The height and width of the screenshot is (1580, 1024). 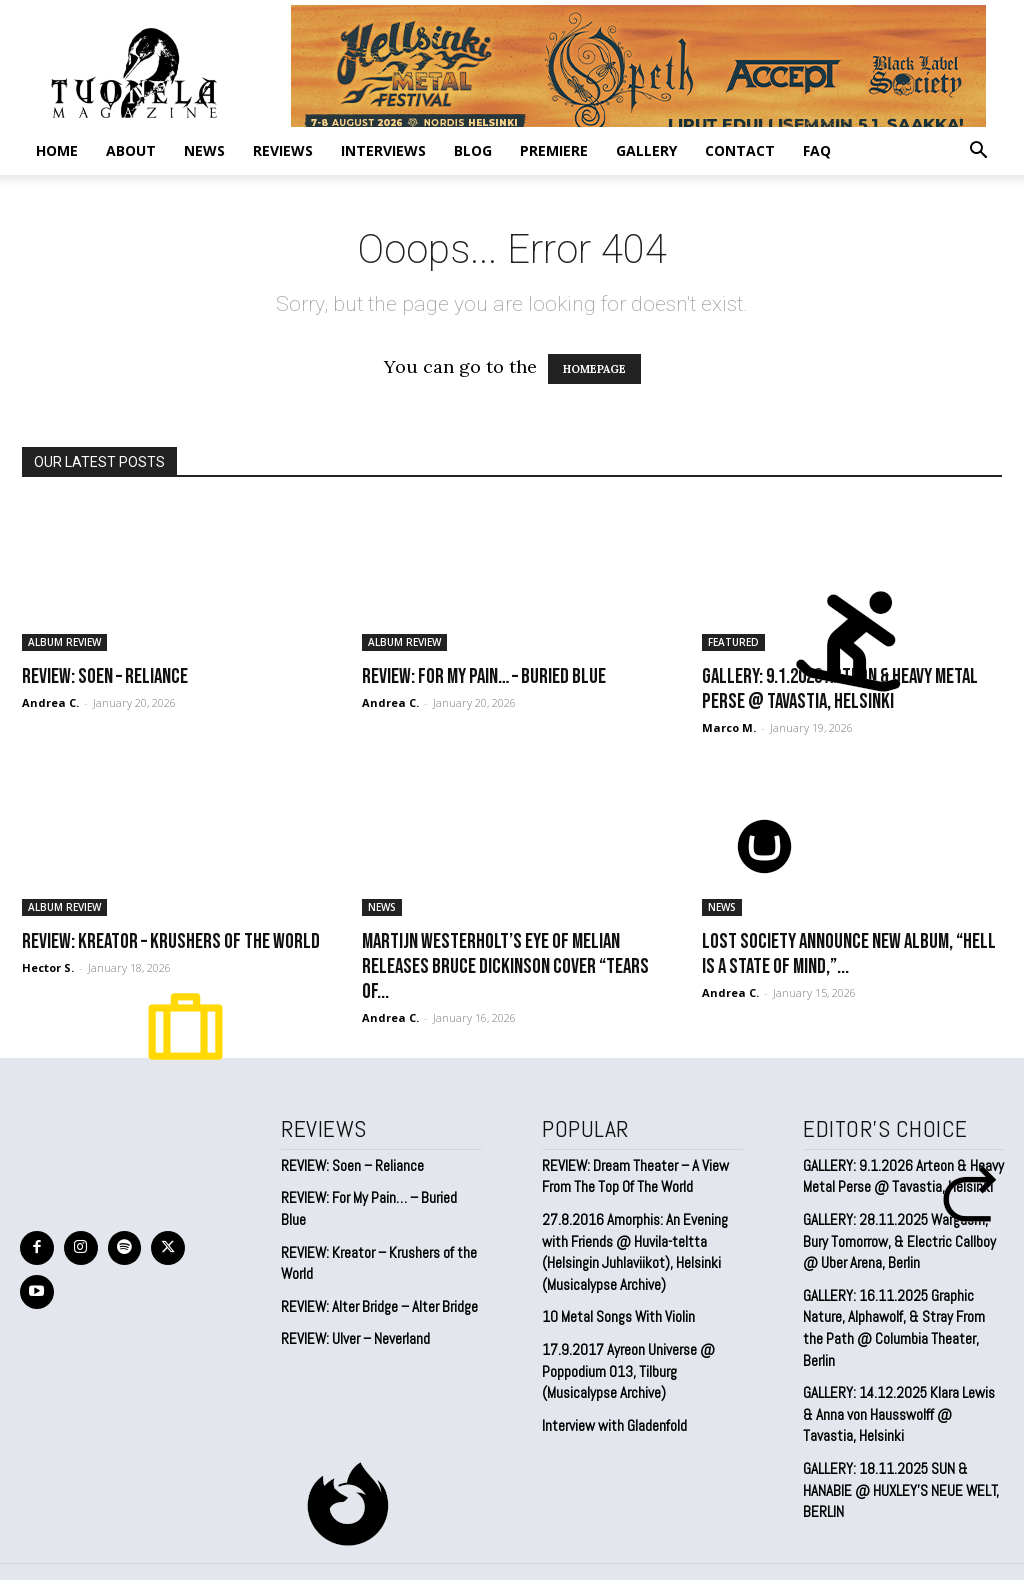 What do you see at coordinates (968, 1196) in the screenshot?
I see `redo last action` at bounding box center [968, 1196].